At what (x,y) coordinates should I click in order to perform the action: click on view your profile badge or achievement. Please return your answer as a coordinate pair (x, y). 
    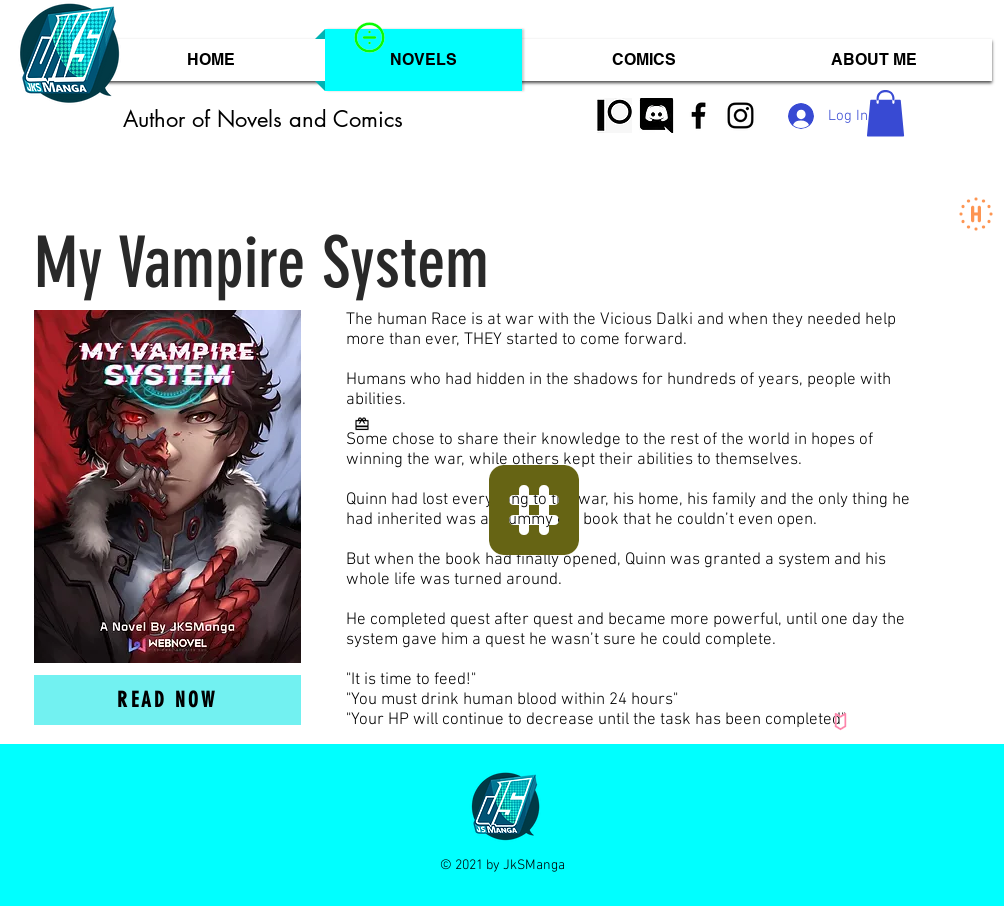
    Looking at the image, I should click on (840, 721).